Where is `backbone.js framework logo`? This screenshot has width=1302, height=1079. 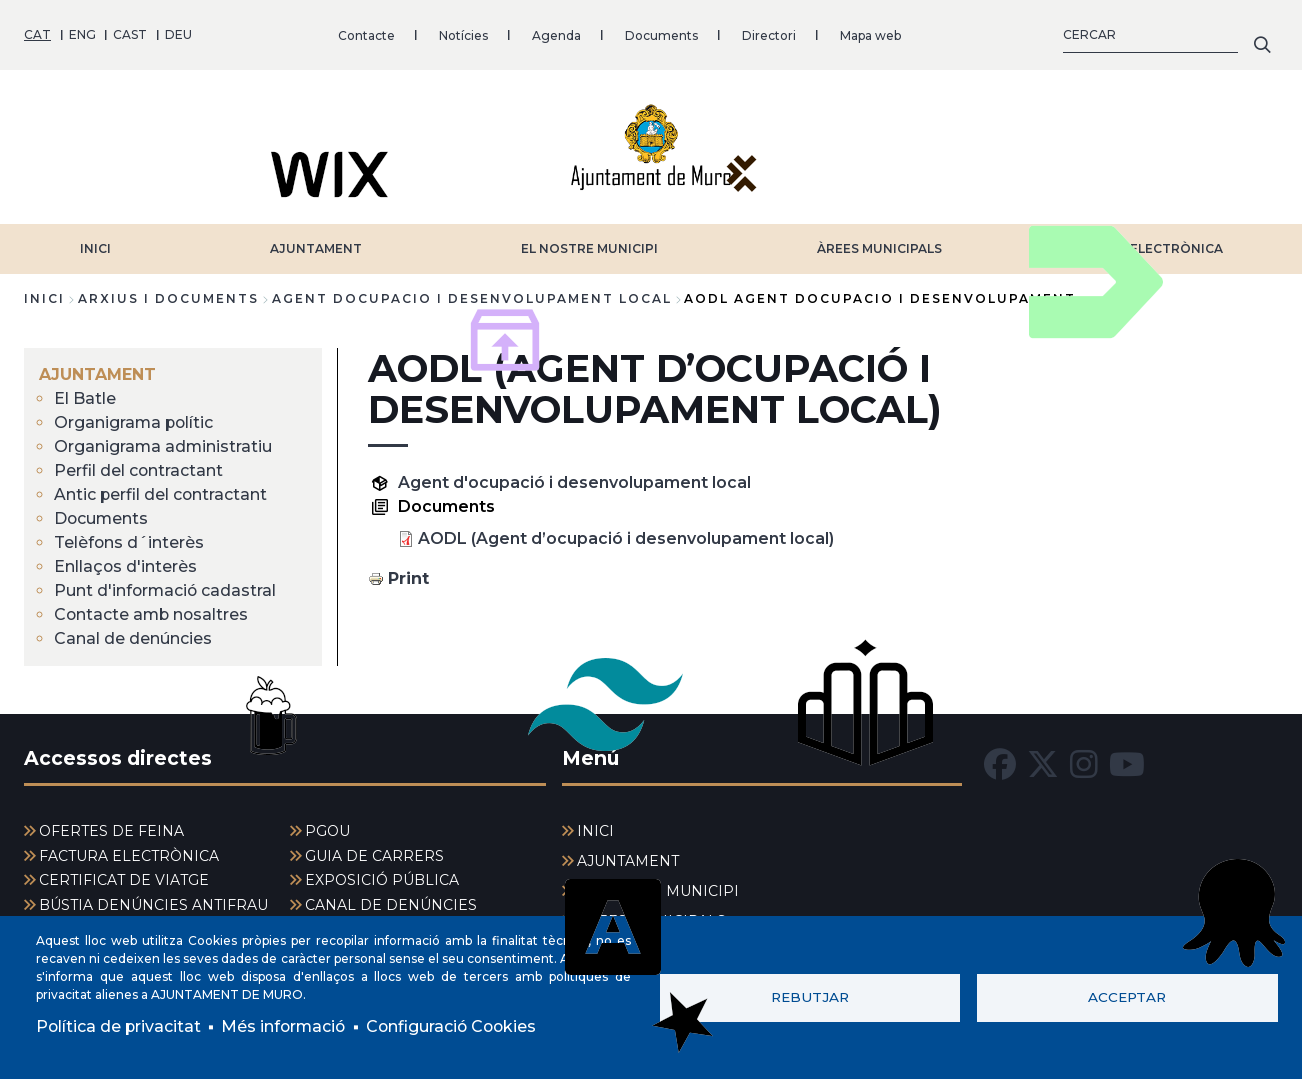 backbone.js framework logo is located at coordinates (865, 702).